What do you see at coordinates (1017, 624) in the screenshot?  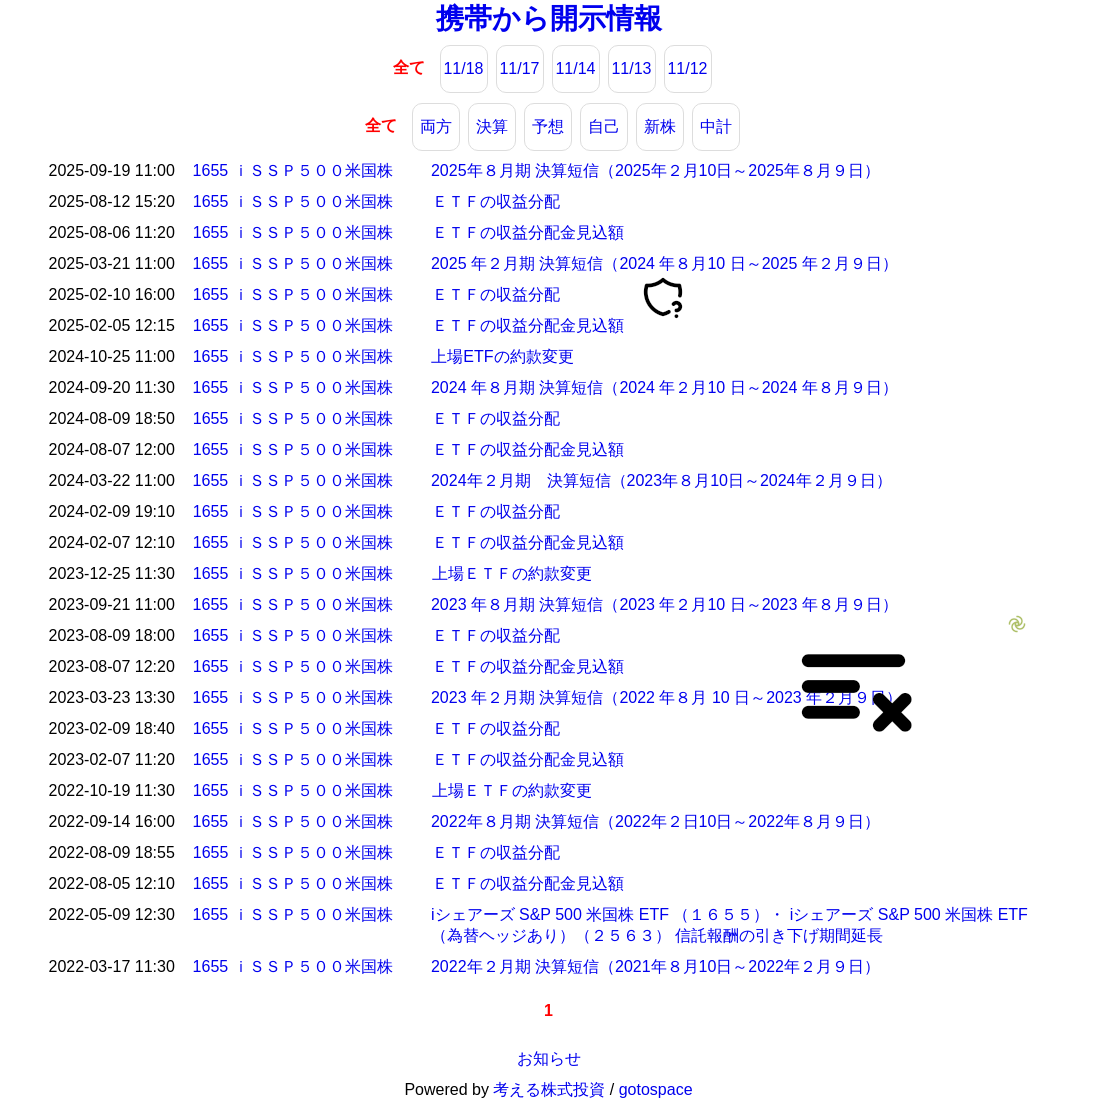 I see `loading or processing content` at bounding box center [1017, 624].